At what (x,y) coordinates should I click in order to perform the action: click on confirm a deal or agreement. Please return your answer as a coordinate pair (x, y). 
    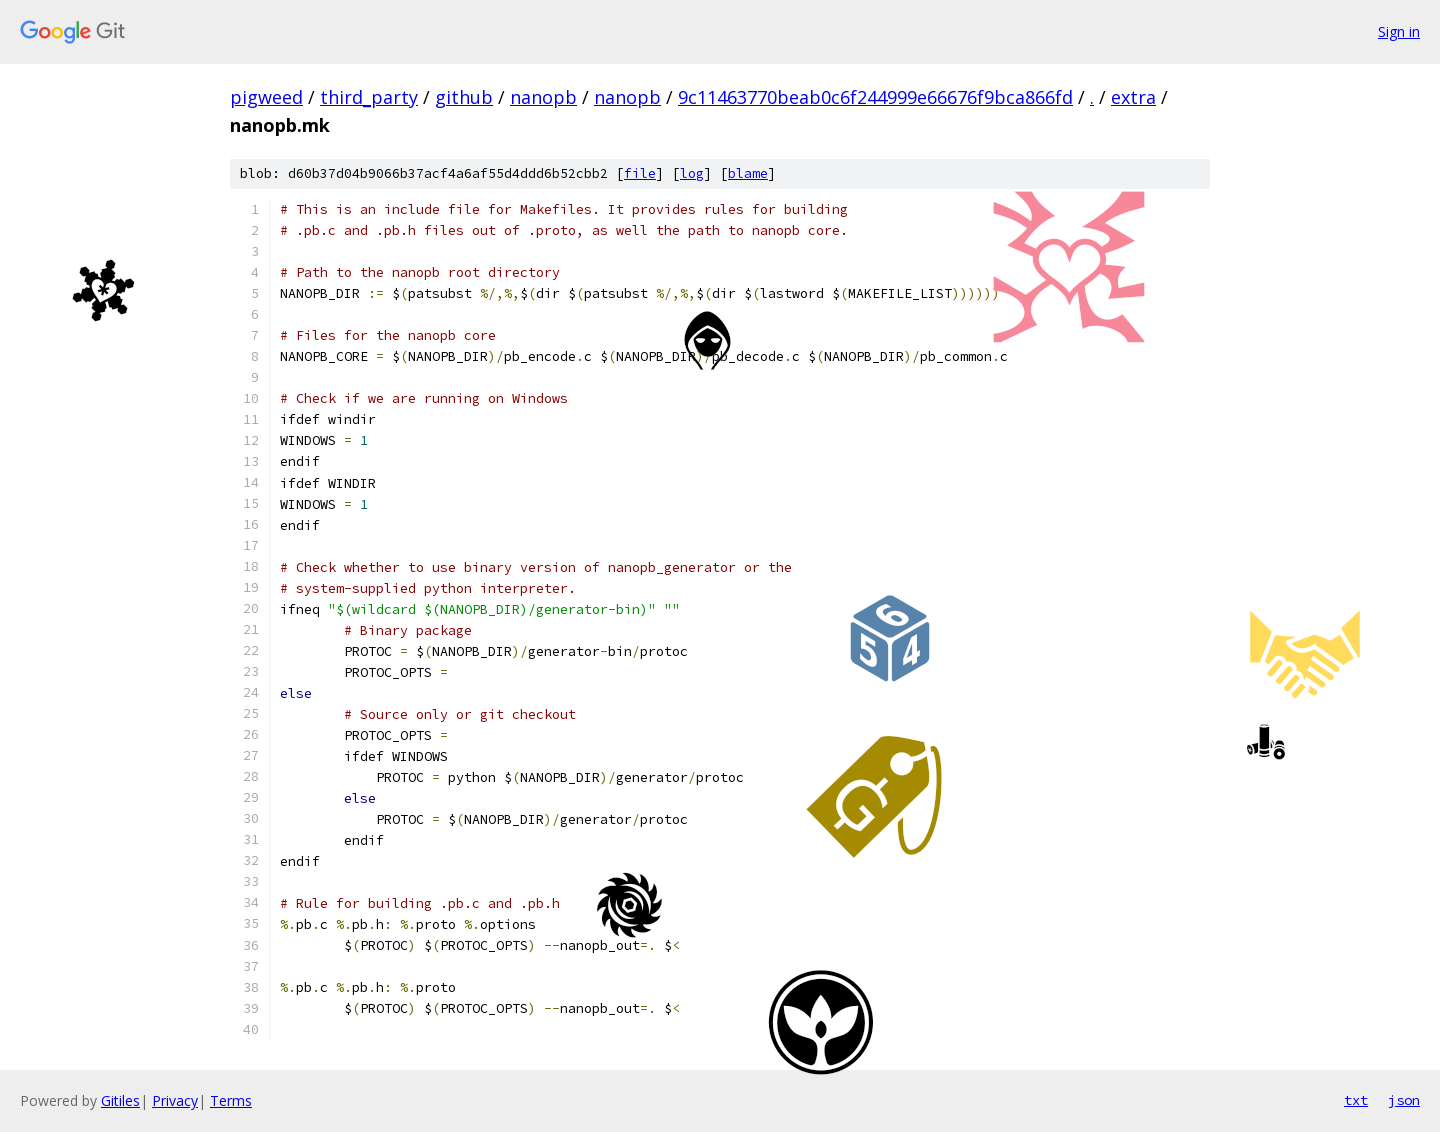
    Looking at the image, I should click on (1305, 655).